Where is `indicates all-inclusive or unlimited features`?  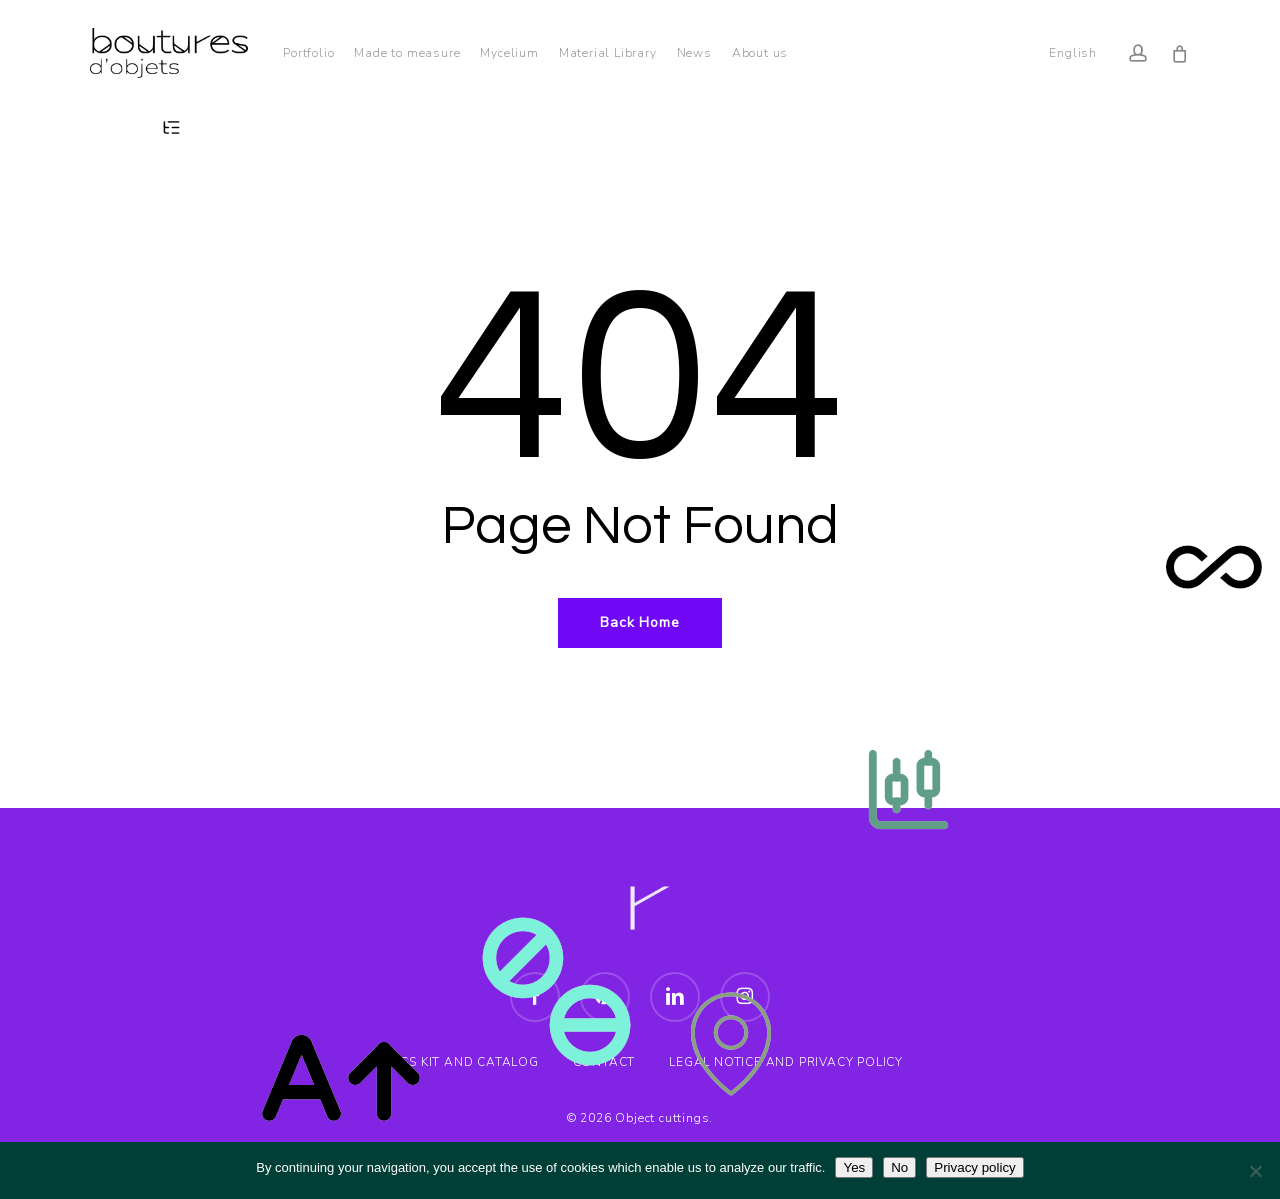
indicates all-inclusive or unlimited features is located at coordinates (1214, 567).